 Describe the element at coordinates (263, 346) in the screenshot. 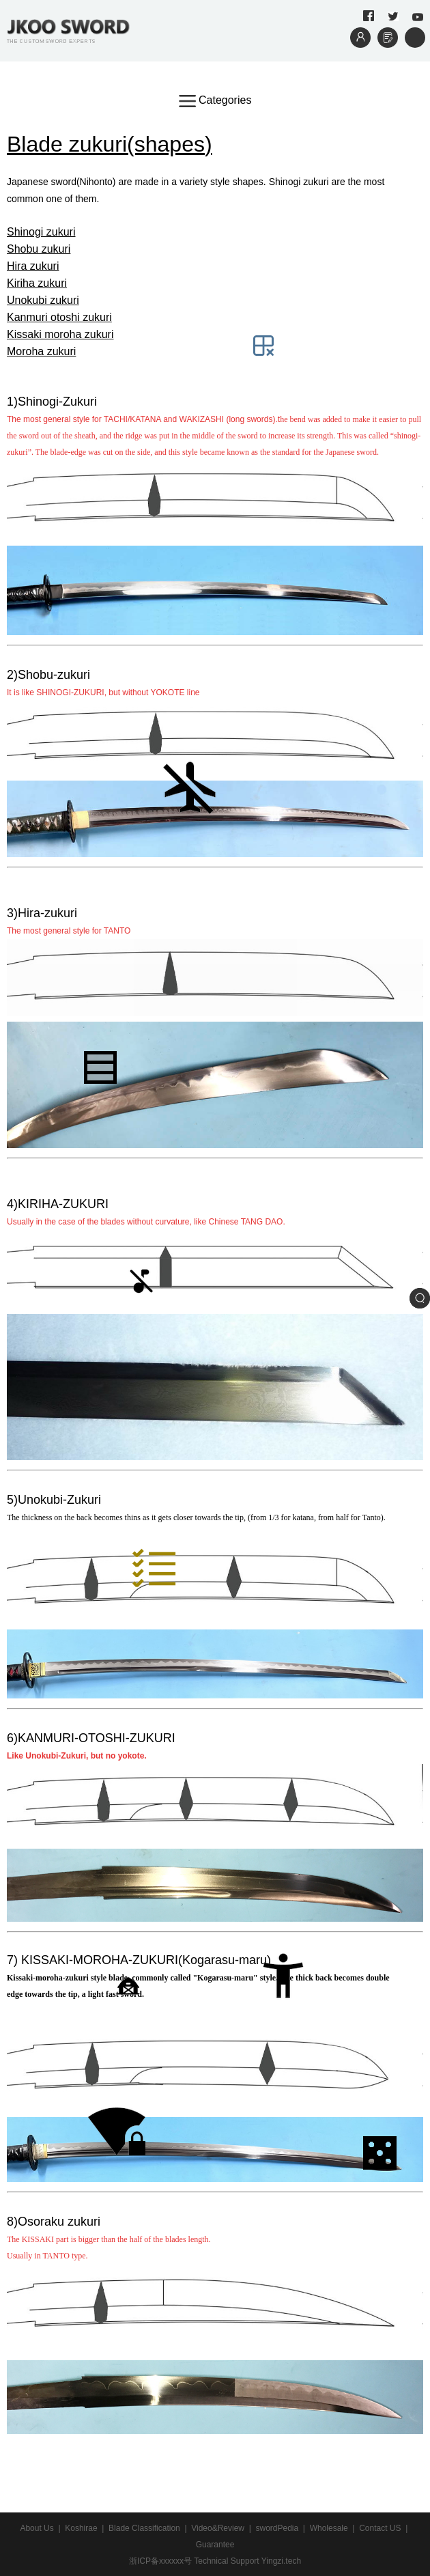

I see `remove a grid item or tile` at that location.